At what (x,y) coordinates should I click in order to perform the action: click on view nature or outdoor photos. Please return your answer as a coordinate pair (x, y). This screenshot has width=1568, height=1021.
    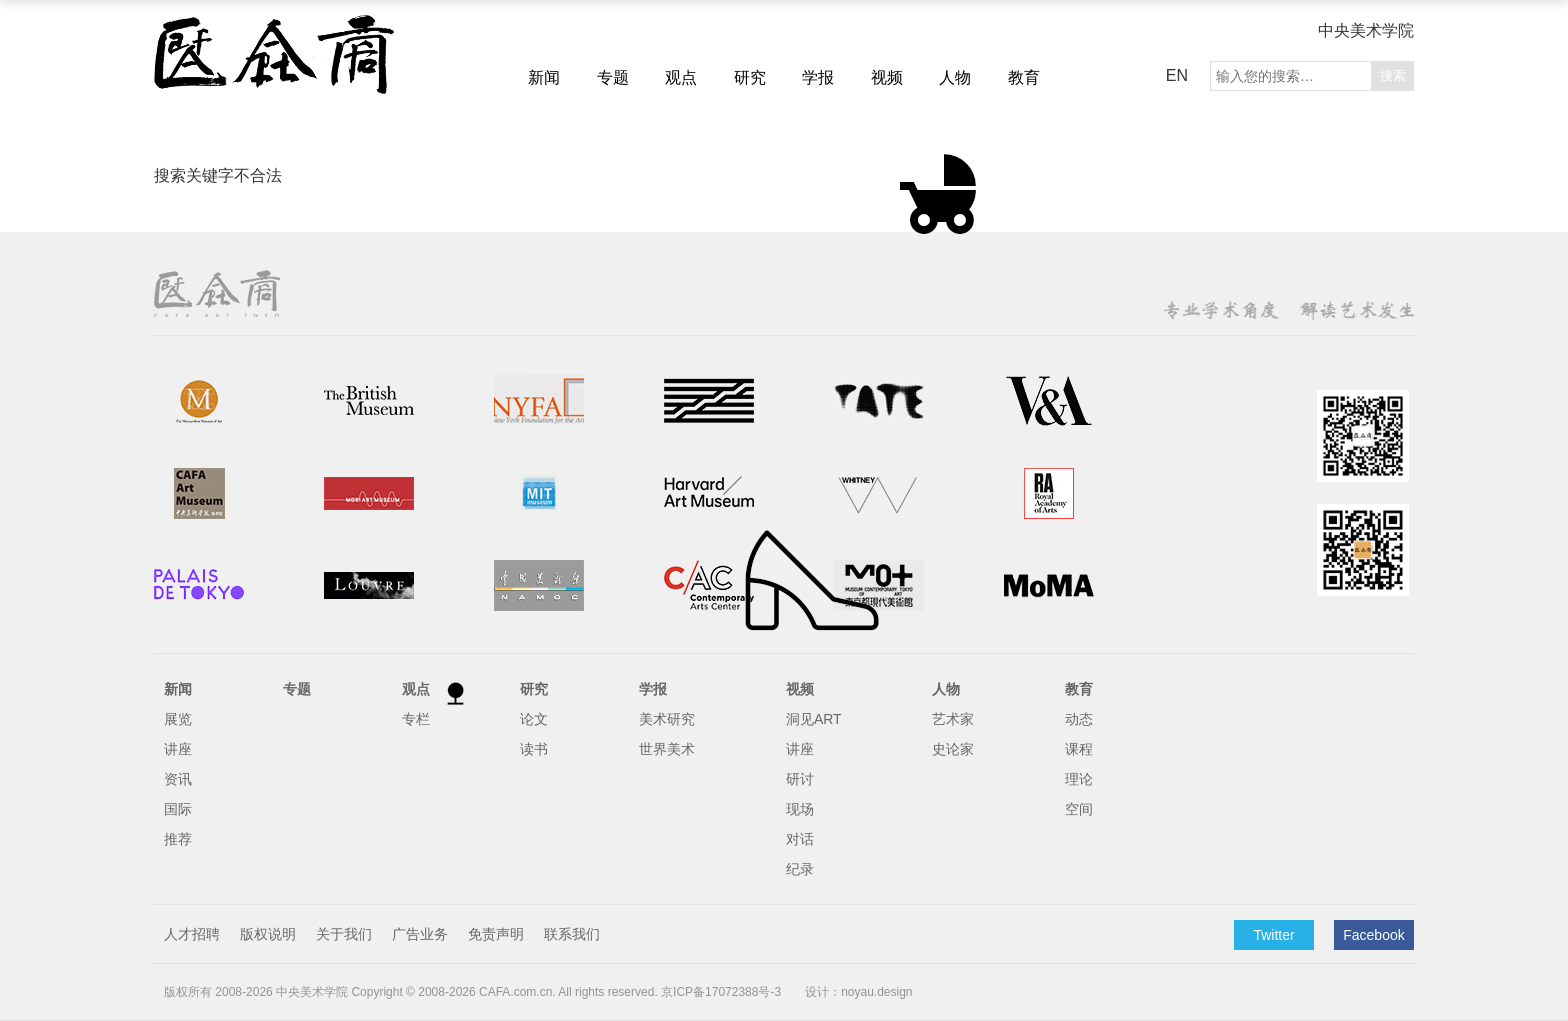
    Looking at the image, I should click on (455, 693).